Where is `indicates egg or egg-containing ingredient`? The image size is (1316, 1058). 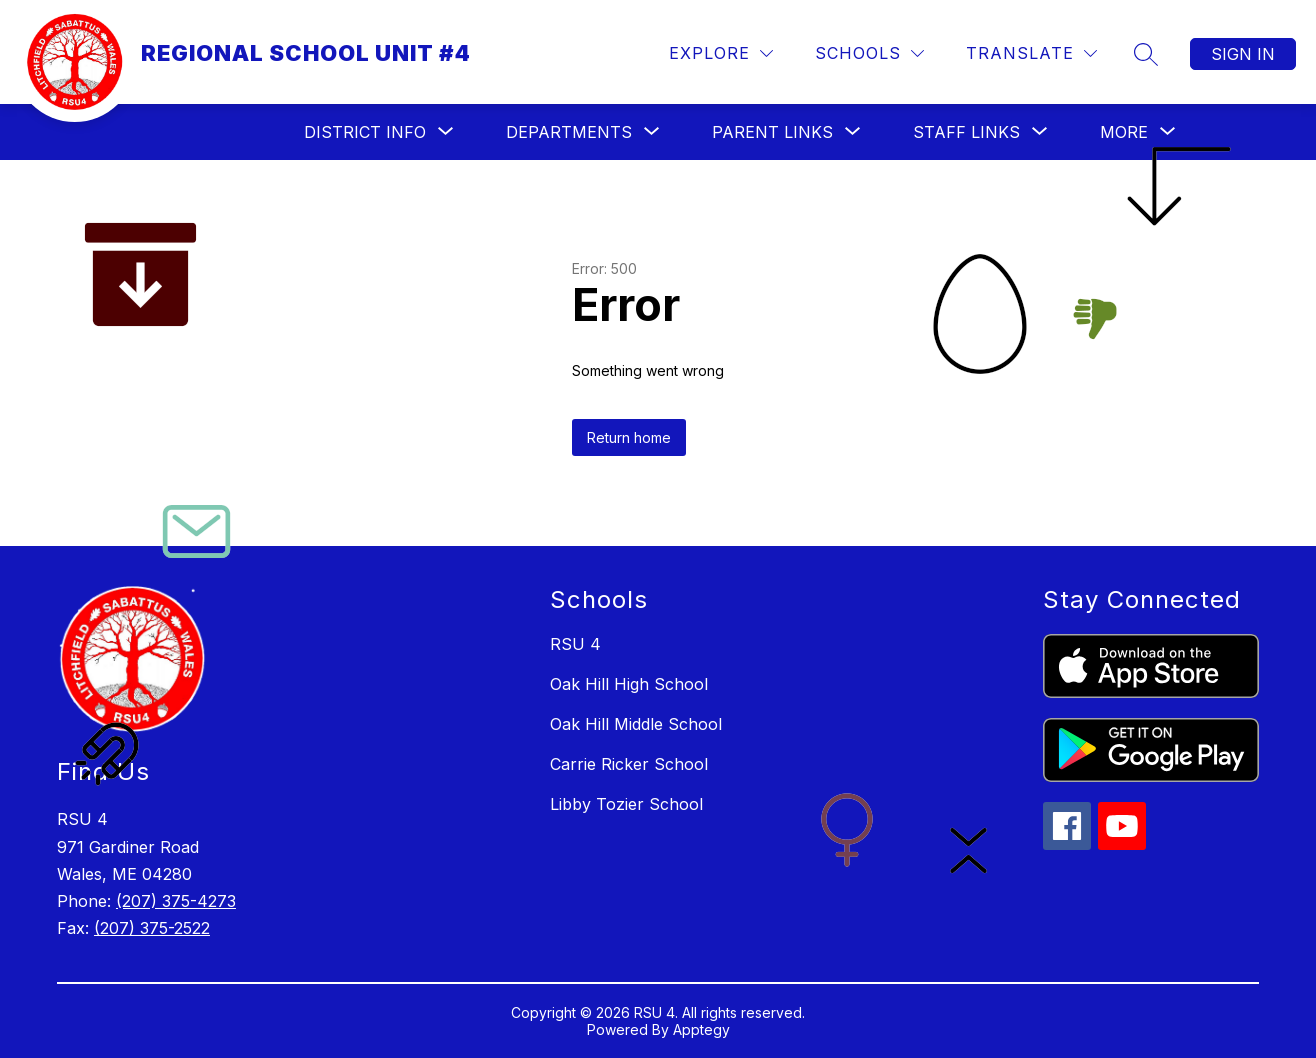
indicates egg or egg-containing ingredient is located at coordinates (980, 314).